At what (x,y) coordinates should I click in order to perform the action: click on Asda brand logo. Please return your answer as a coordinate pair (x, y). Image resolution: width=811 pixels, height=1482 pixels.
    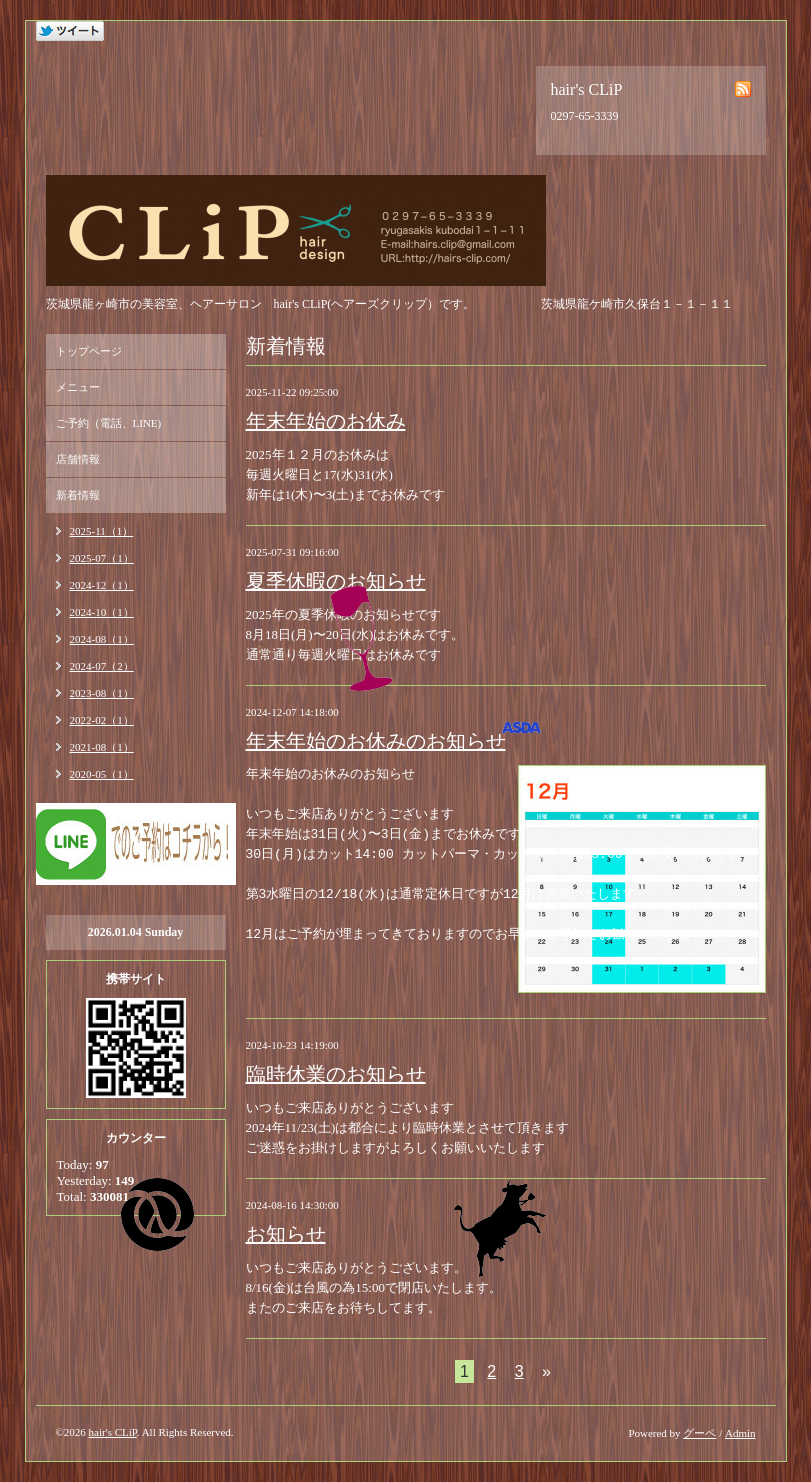
    Looking at the image, I should click on (521, 727).